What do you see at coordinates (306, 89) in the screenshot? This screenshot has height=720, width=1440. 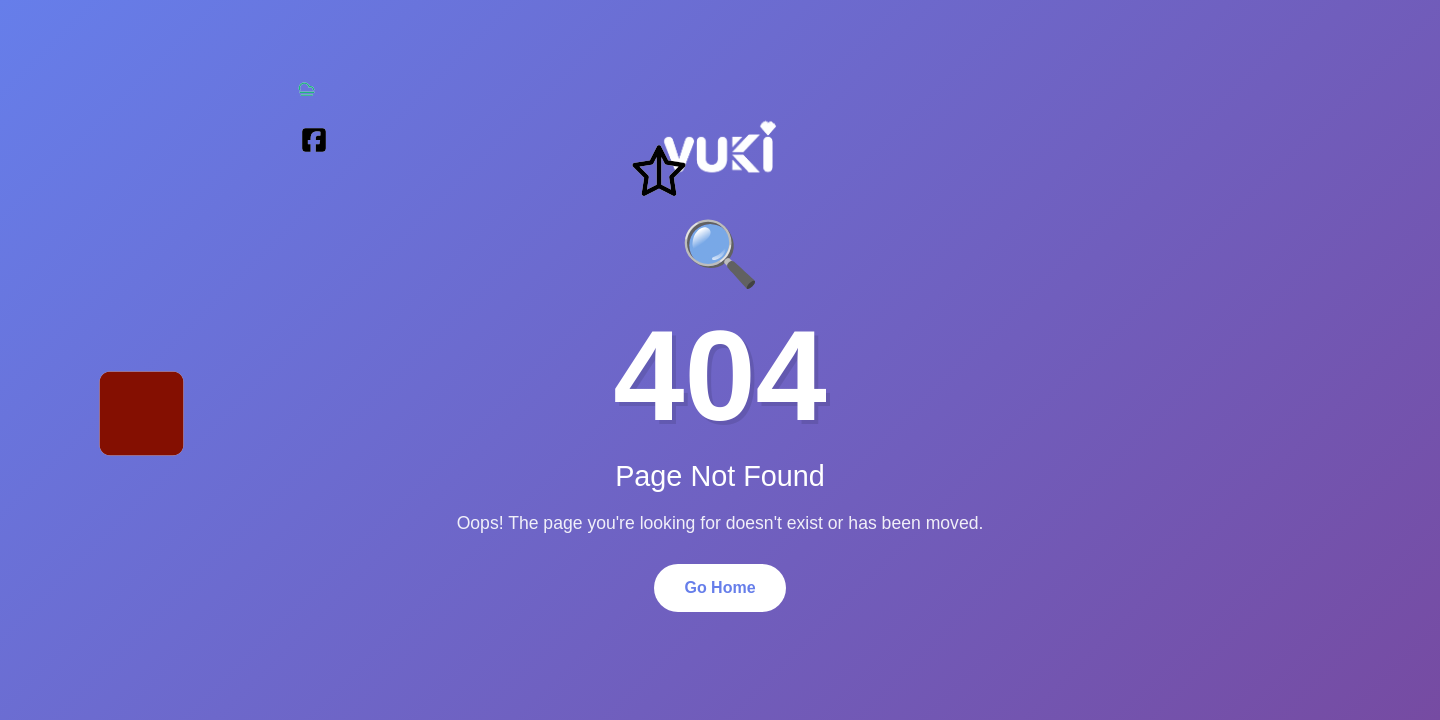 I see `indicates foggy weather conditions` at bounding box center [306, 89].